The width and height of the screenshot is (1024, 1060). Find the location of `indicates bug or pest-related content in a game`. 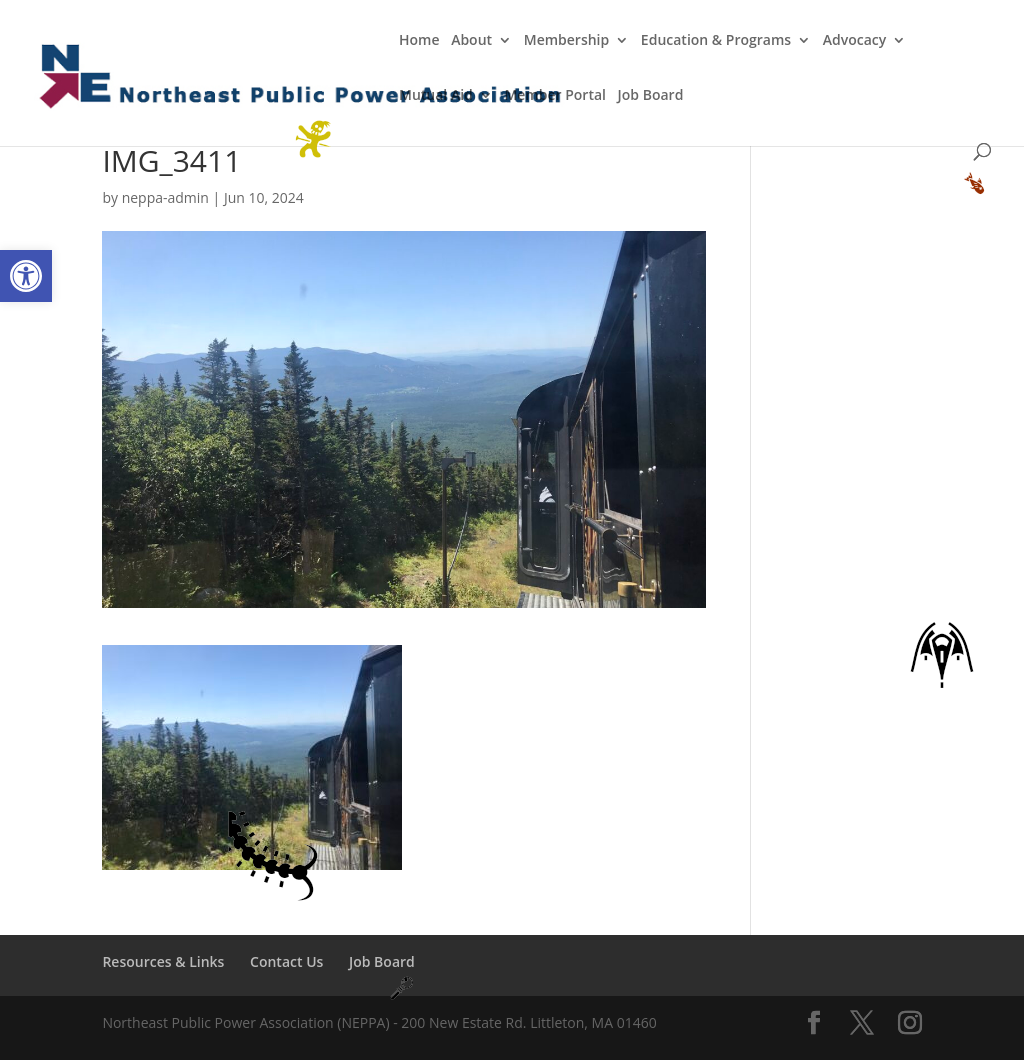

indicates bug or pest-related content in a game is located at coordinates (273, 856).